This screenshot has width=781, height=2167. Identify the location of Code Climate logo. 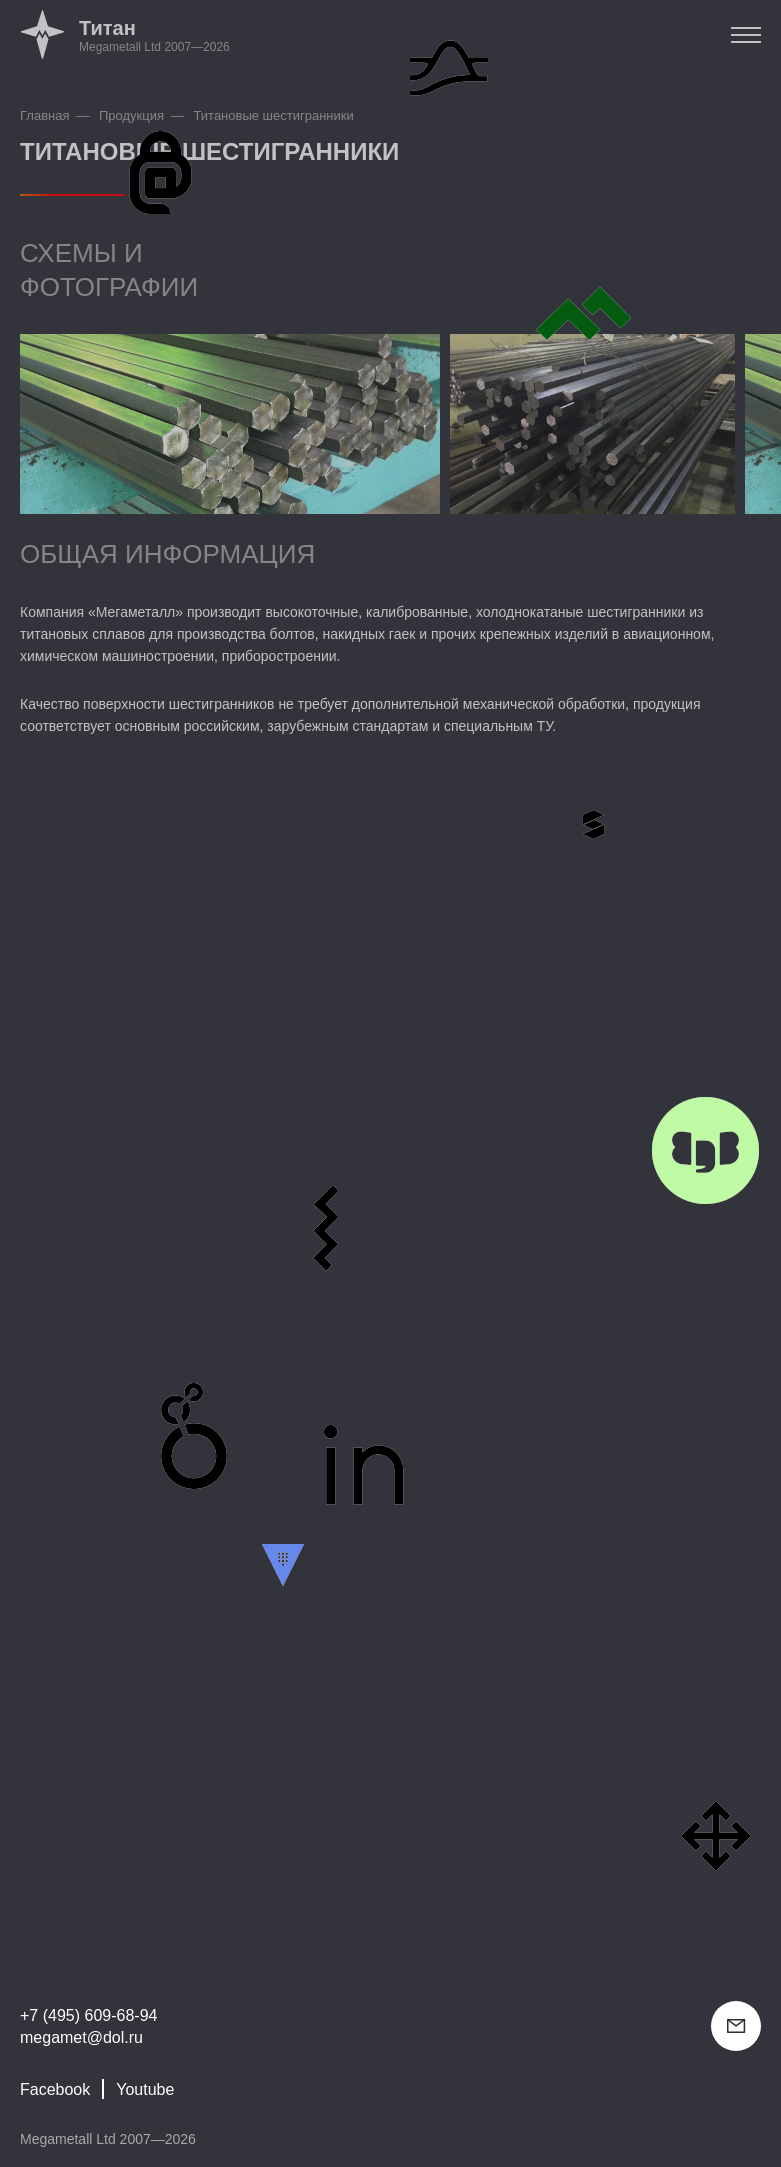
(583, 313).